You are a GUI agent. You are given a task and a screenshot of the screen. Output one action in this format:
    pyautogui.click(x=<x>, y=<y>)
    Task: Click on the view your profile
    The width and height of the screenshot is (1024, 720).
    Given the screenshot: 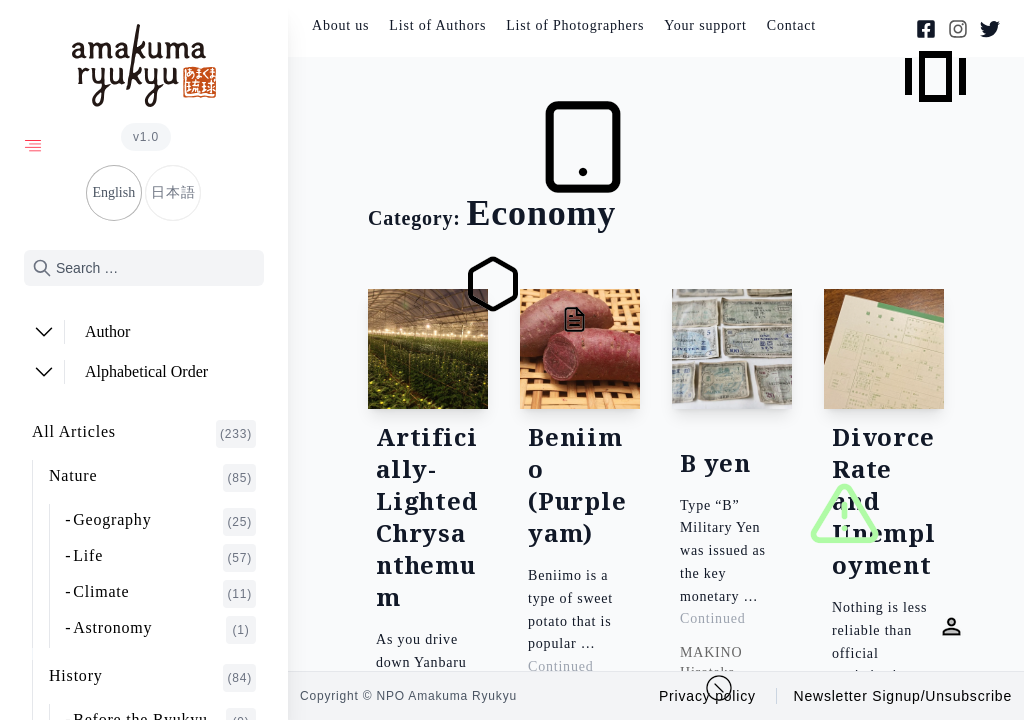 What is the action you would take?
    pyautogui.click(x=951, y=626)
    